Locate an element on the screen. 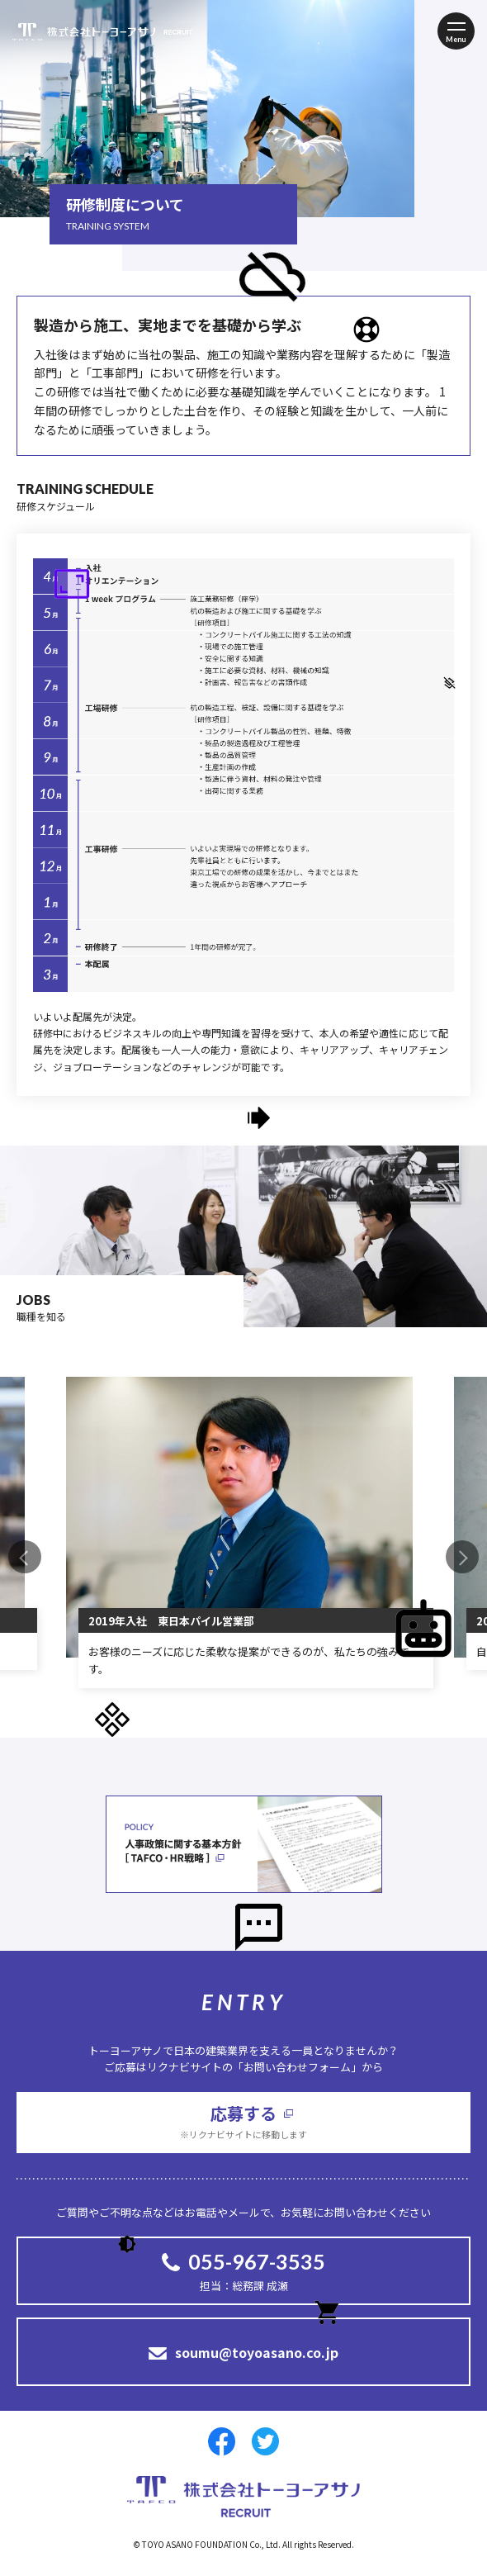 This screenshot has width=487, height=2576. indicates no cloud connection or offline status is located at coordinates (272, 274).